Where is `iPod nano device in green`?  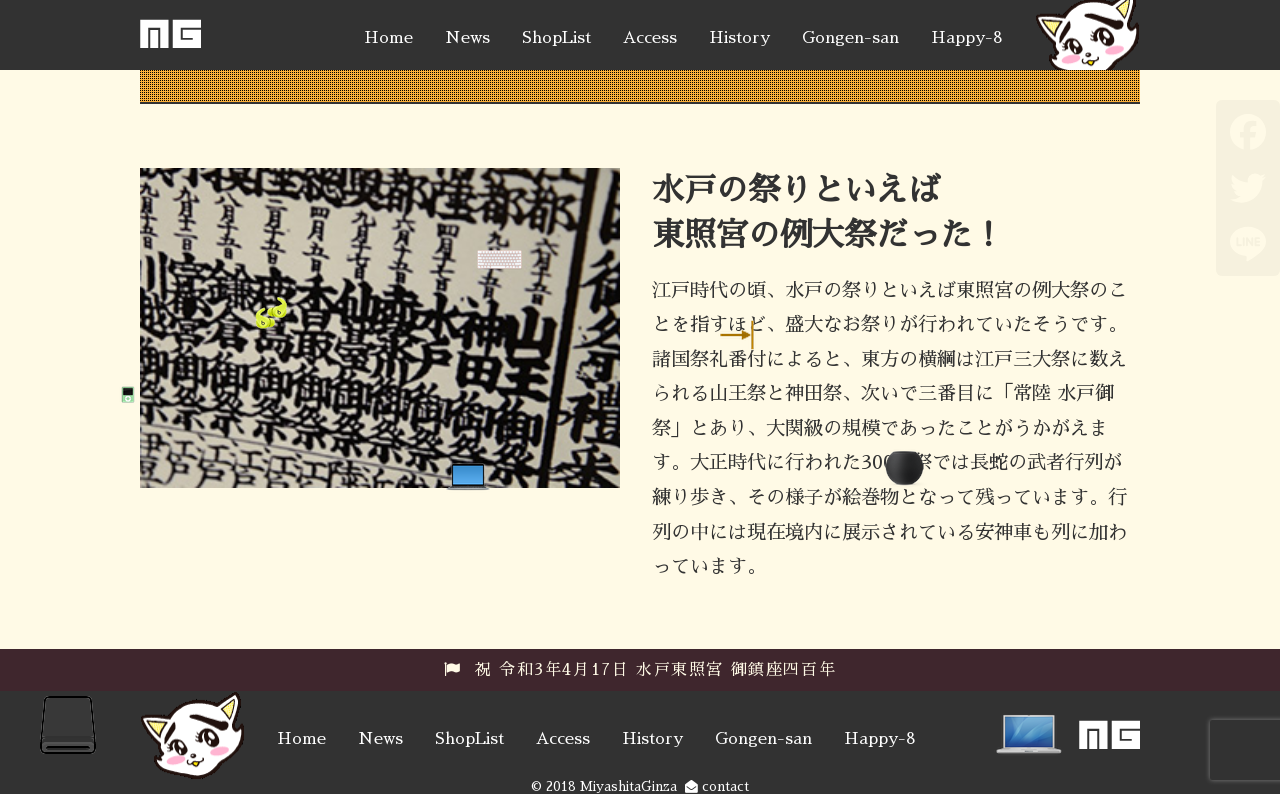
iPod nano device in green is located at coordinates (128, 391).